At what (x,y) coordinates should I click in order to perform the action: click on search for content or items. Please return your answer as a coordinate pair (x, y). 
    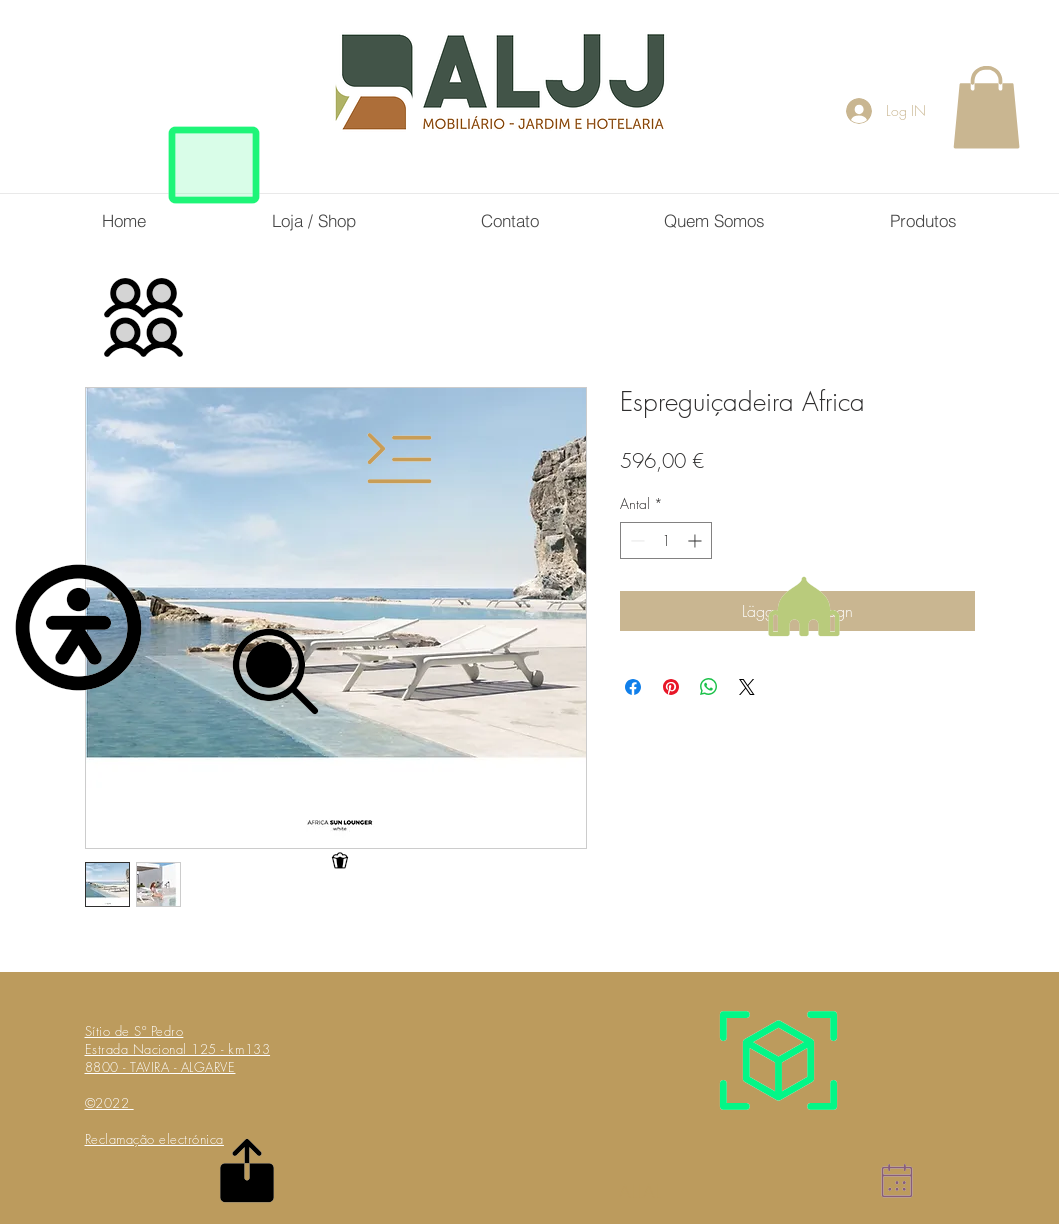
    Looking at the image, I should click on (275, 671).